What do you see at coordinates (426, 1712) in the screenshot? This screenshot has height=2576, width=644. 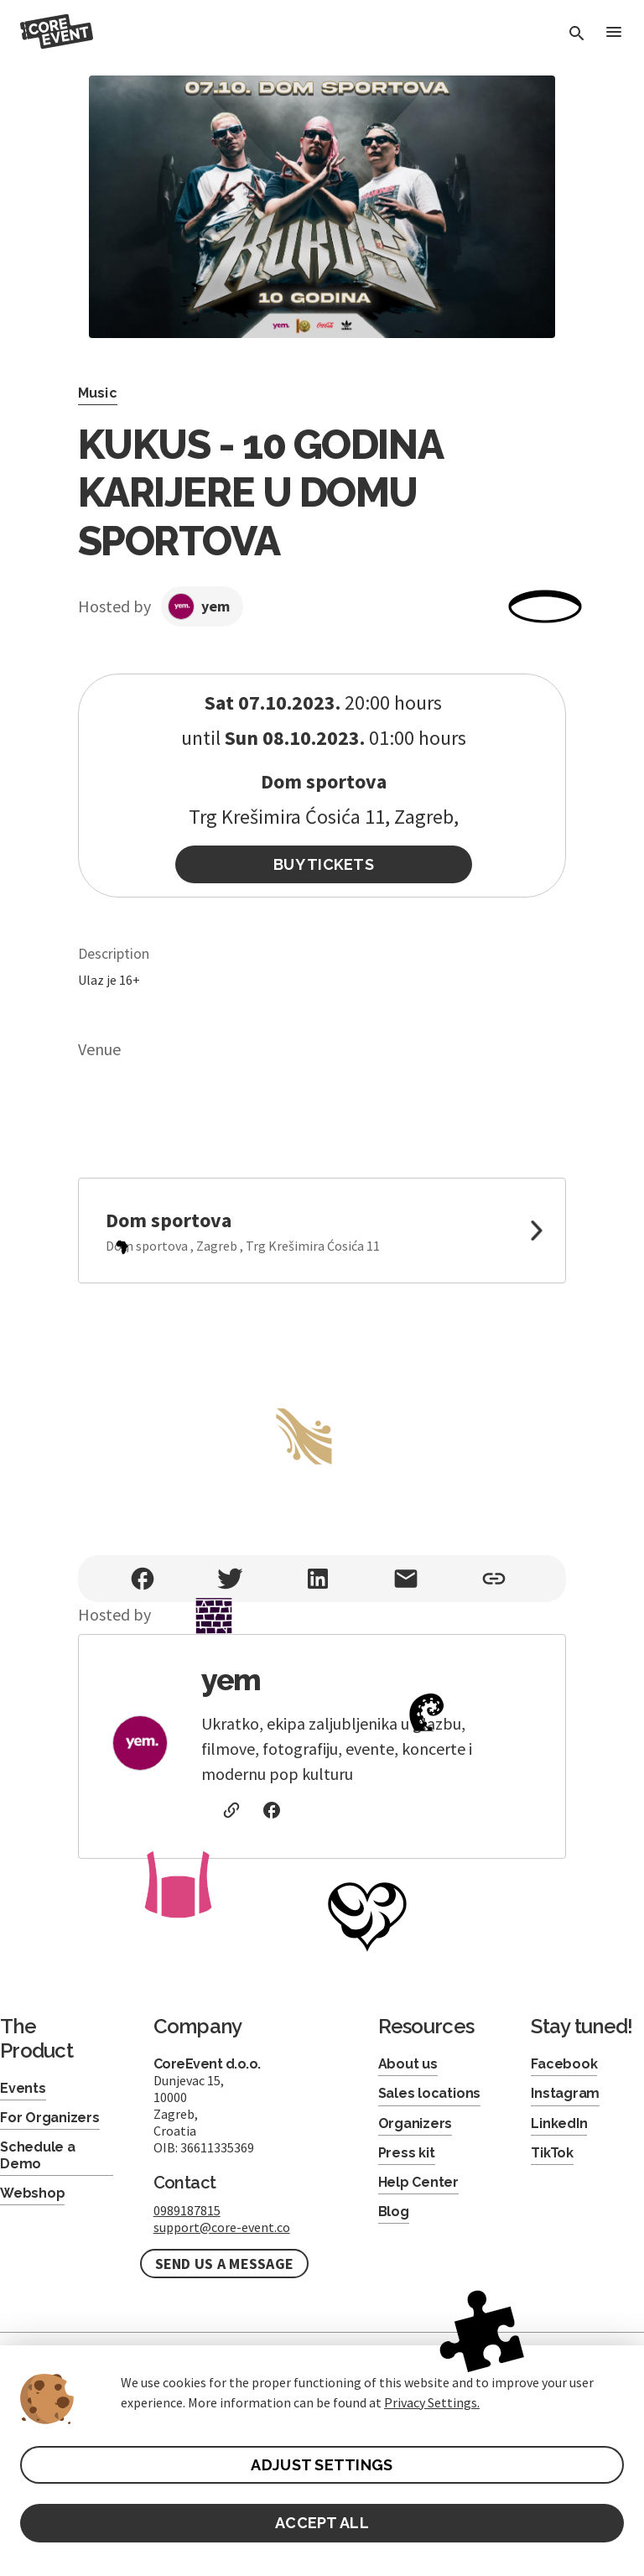 I see `indicates a sea creature or ocean-themed game element` at bounding box center [426, 1712].